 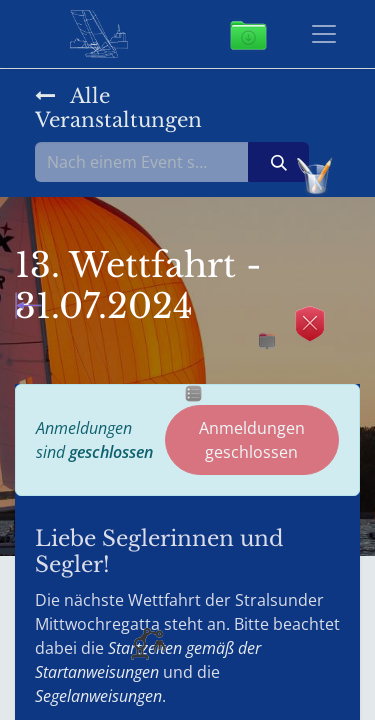 What do you see at coordinates (315, 175) in the screenshot?
I see `access office and productivity applications` at bounding box center [315, 175].